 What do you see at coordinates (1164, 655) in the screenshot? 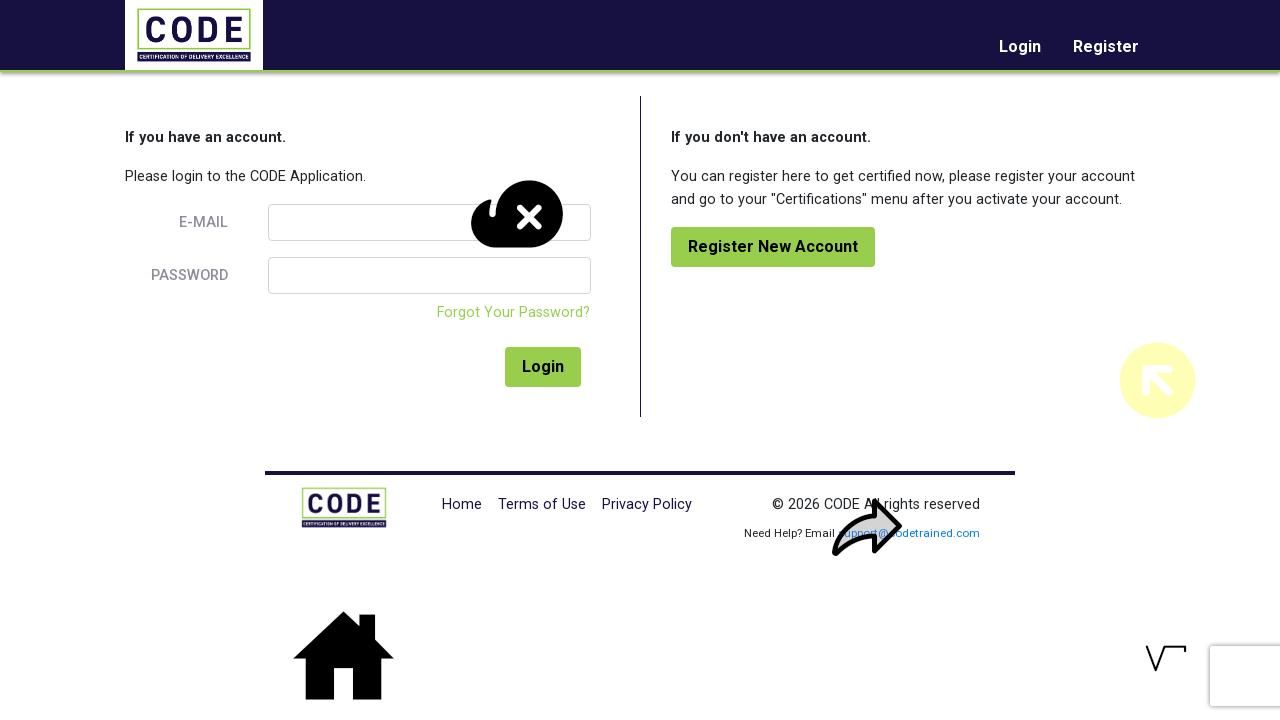
I see `calculate square root` at bounding box center [1164, 655].